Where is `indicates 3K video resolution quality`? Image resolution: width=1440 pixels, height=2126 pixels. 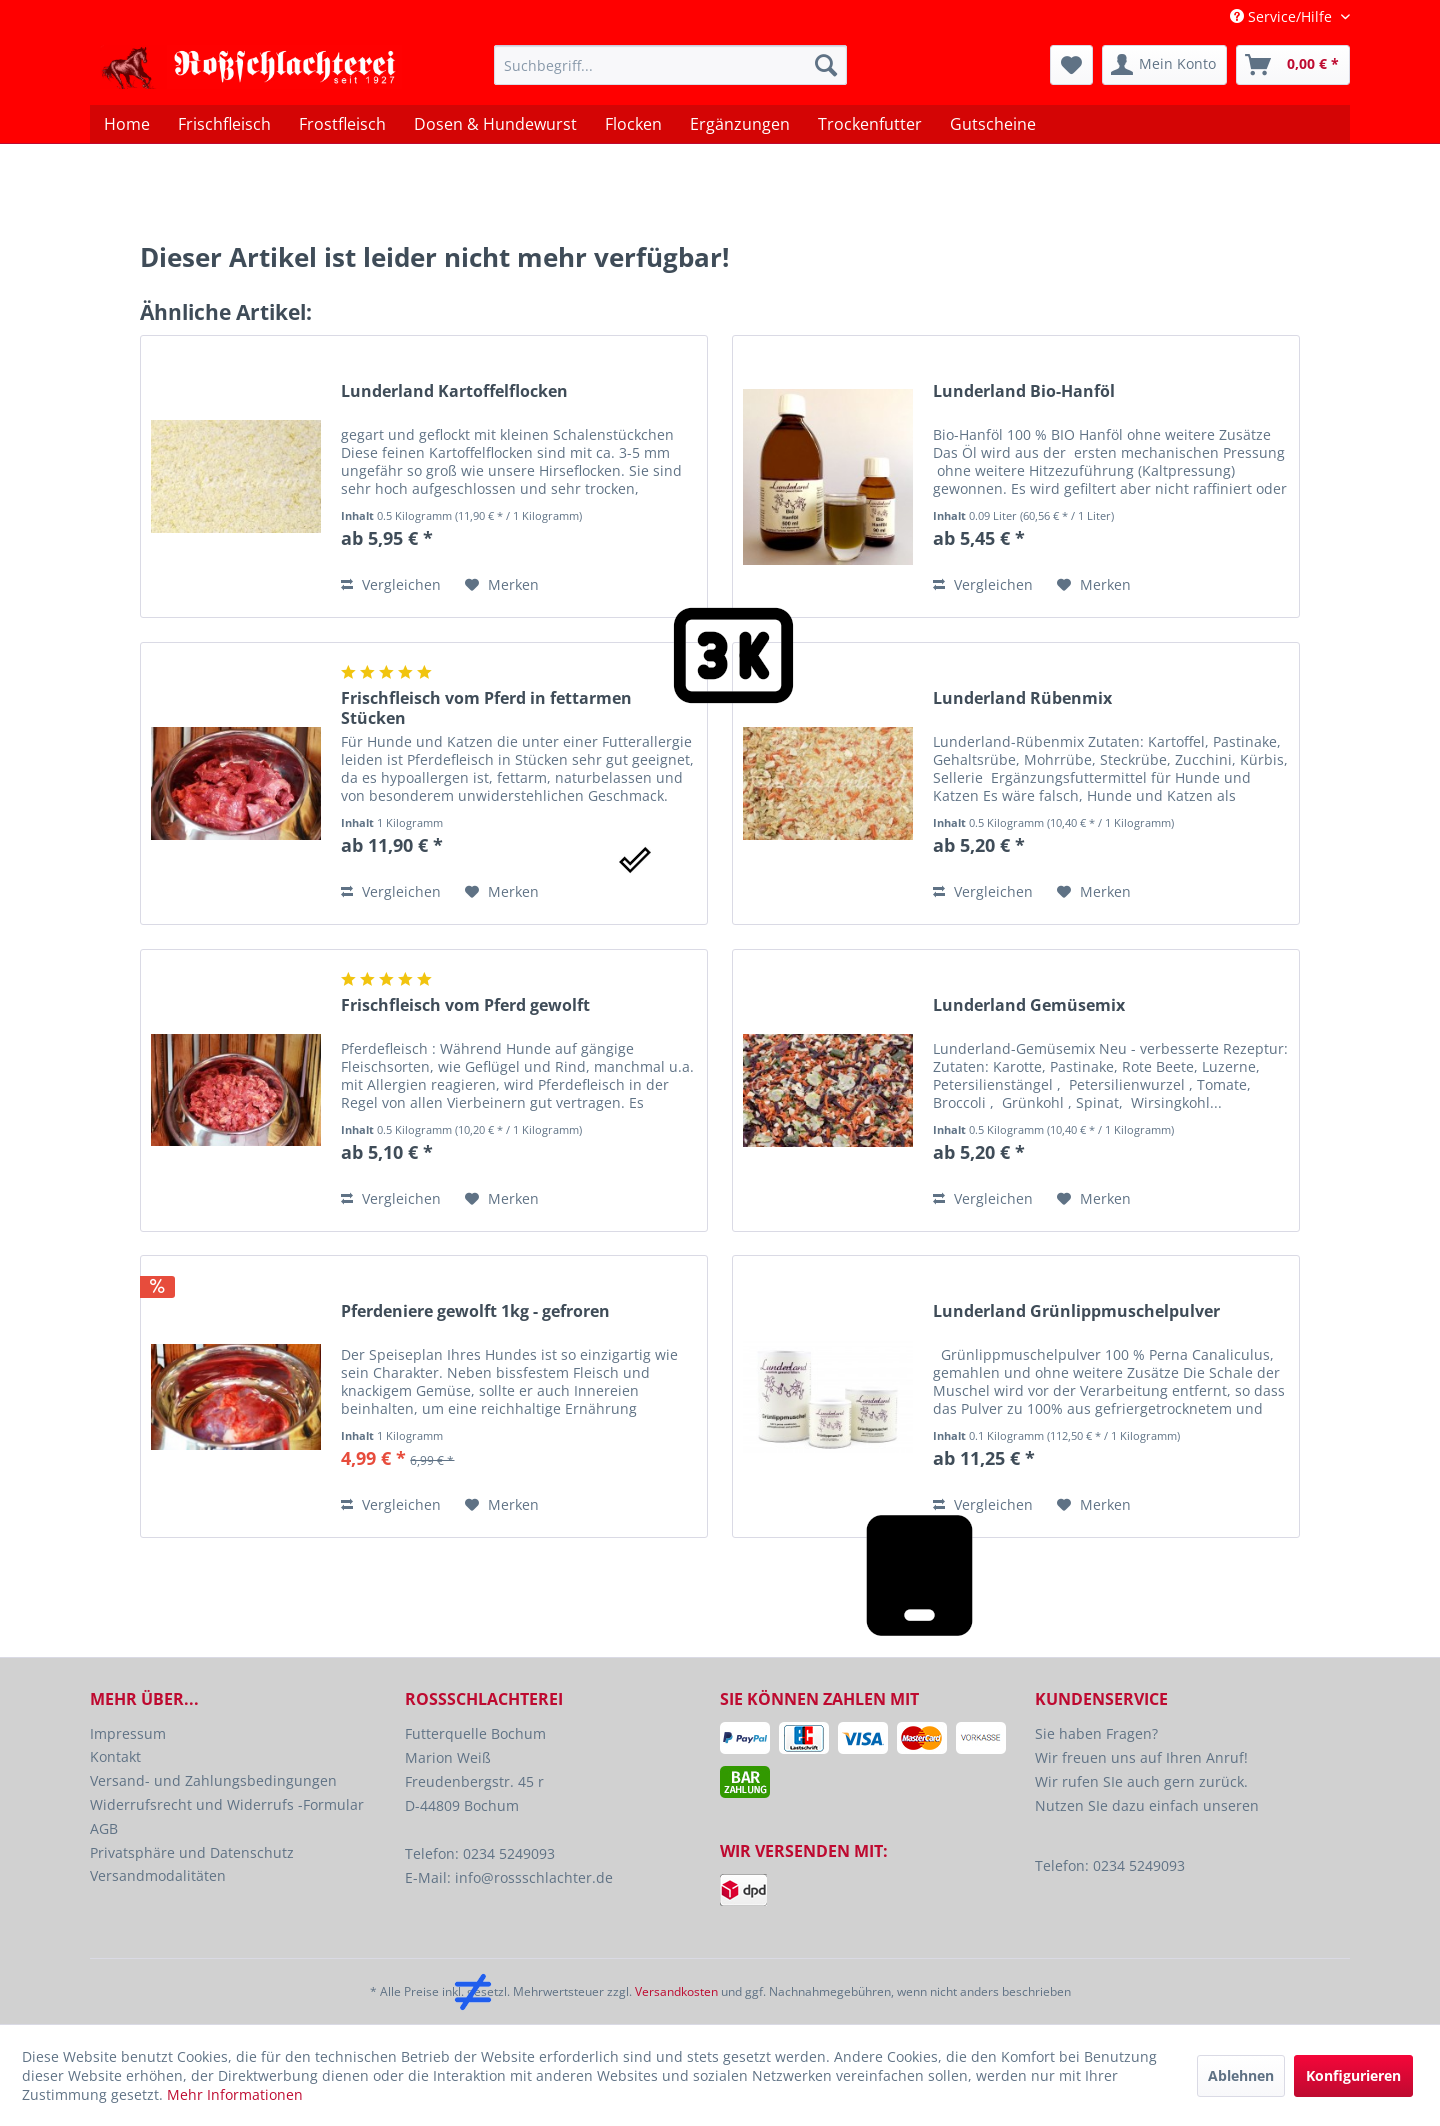 indicates 3K video resolution quality is located at coordinates (733, 655).